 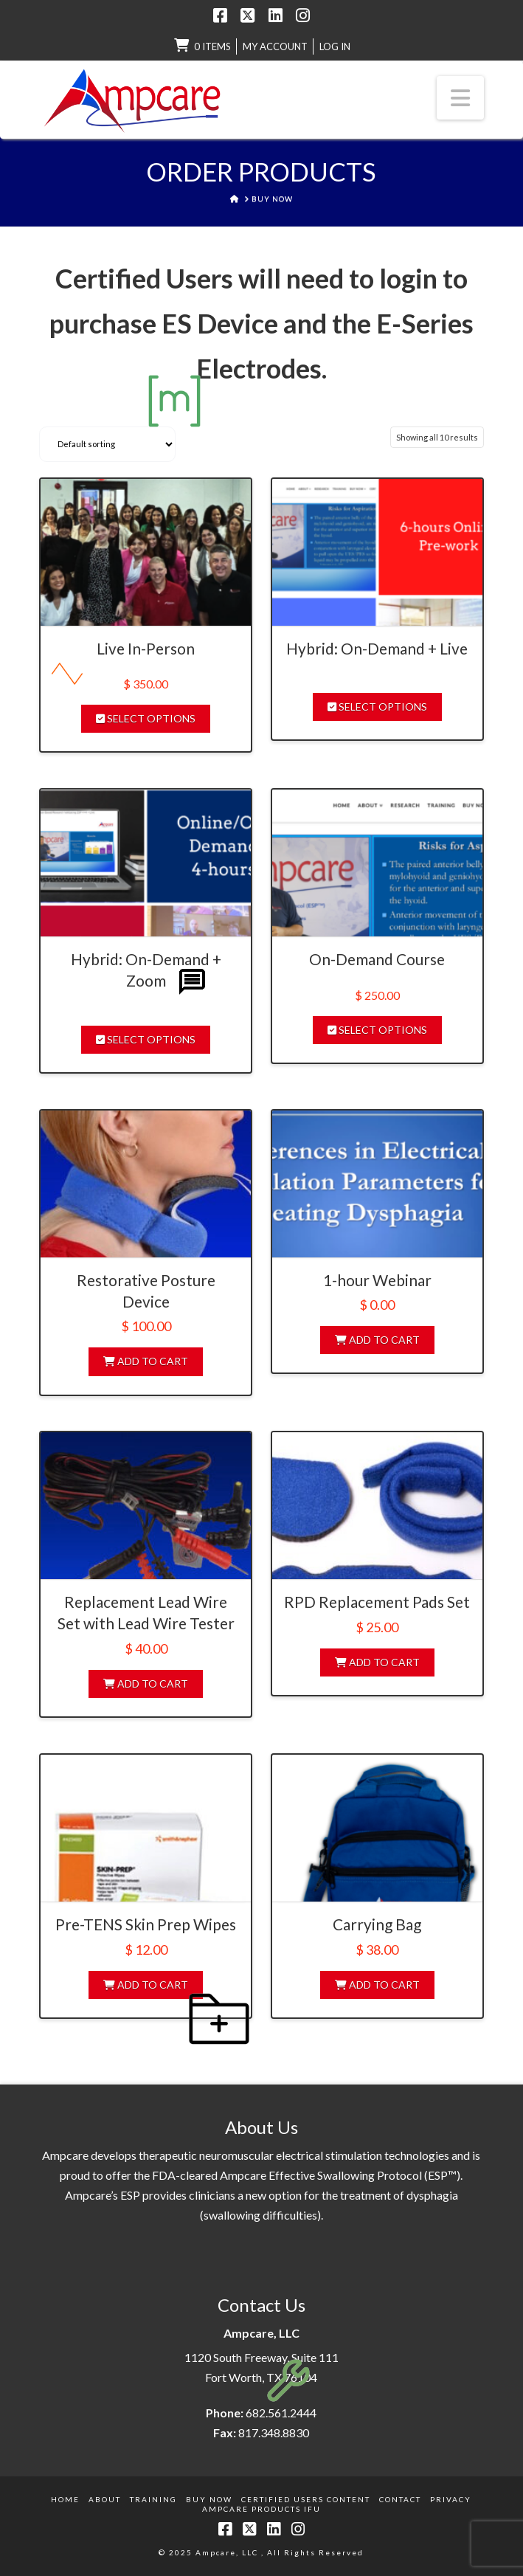 What do you see at coordinates (174, 401) in the screenshot?
I see `connect to matrix decentralized chat network` at bounding box center [174, 401].